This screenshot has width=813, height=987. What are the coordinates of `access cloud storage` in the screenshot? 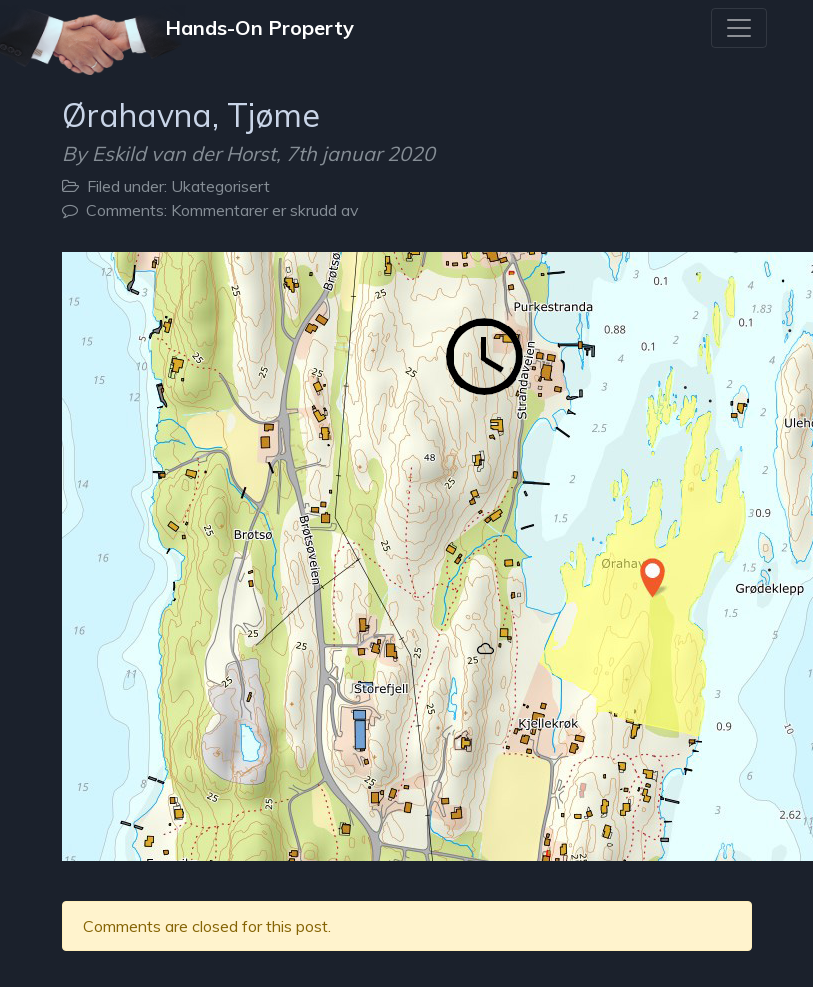 It's located at (485, 648).